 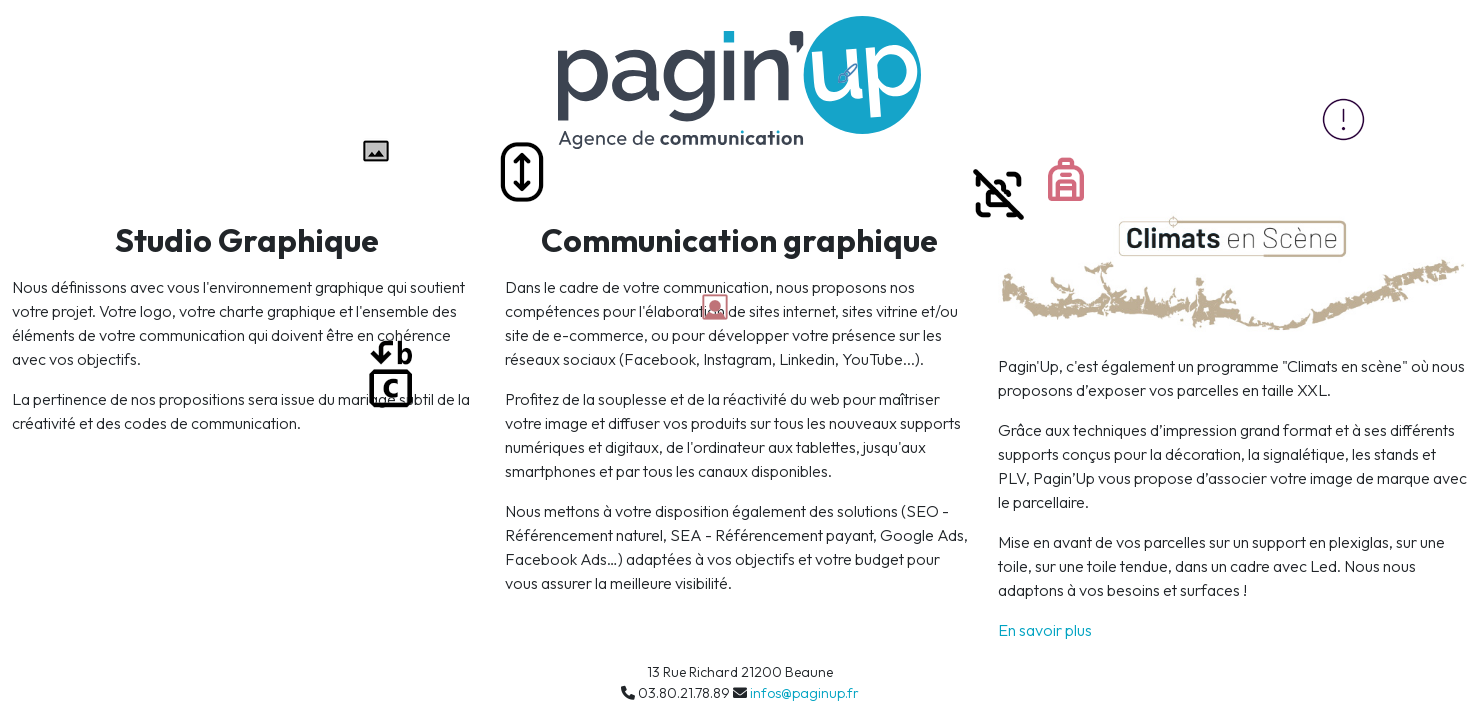 What do you see at coordinates (1066, 180) in the screenshot?
I see `access your inventory or stored items` at bounding box center [1066, 180].